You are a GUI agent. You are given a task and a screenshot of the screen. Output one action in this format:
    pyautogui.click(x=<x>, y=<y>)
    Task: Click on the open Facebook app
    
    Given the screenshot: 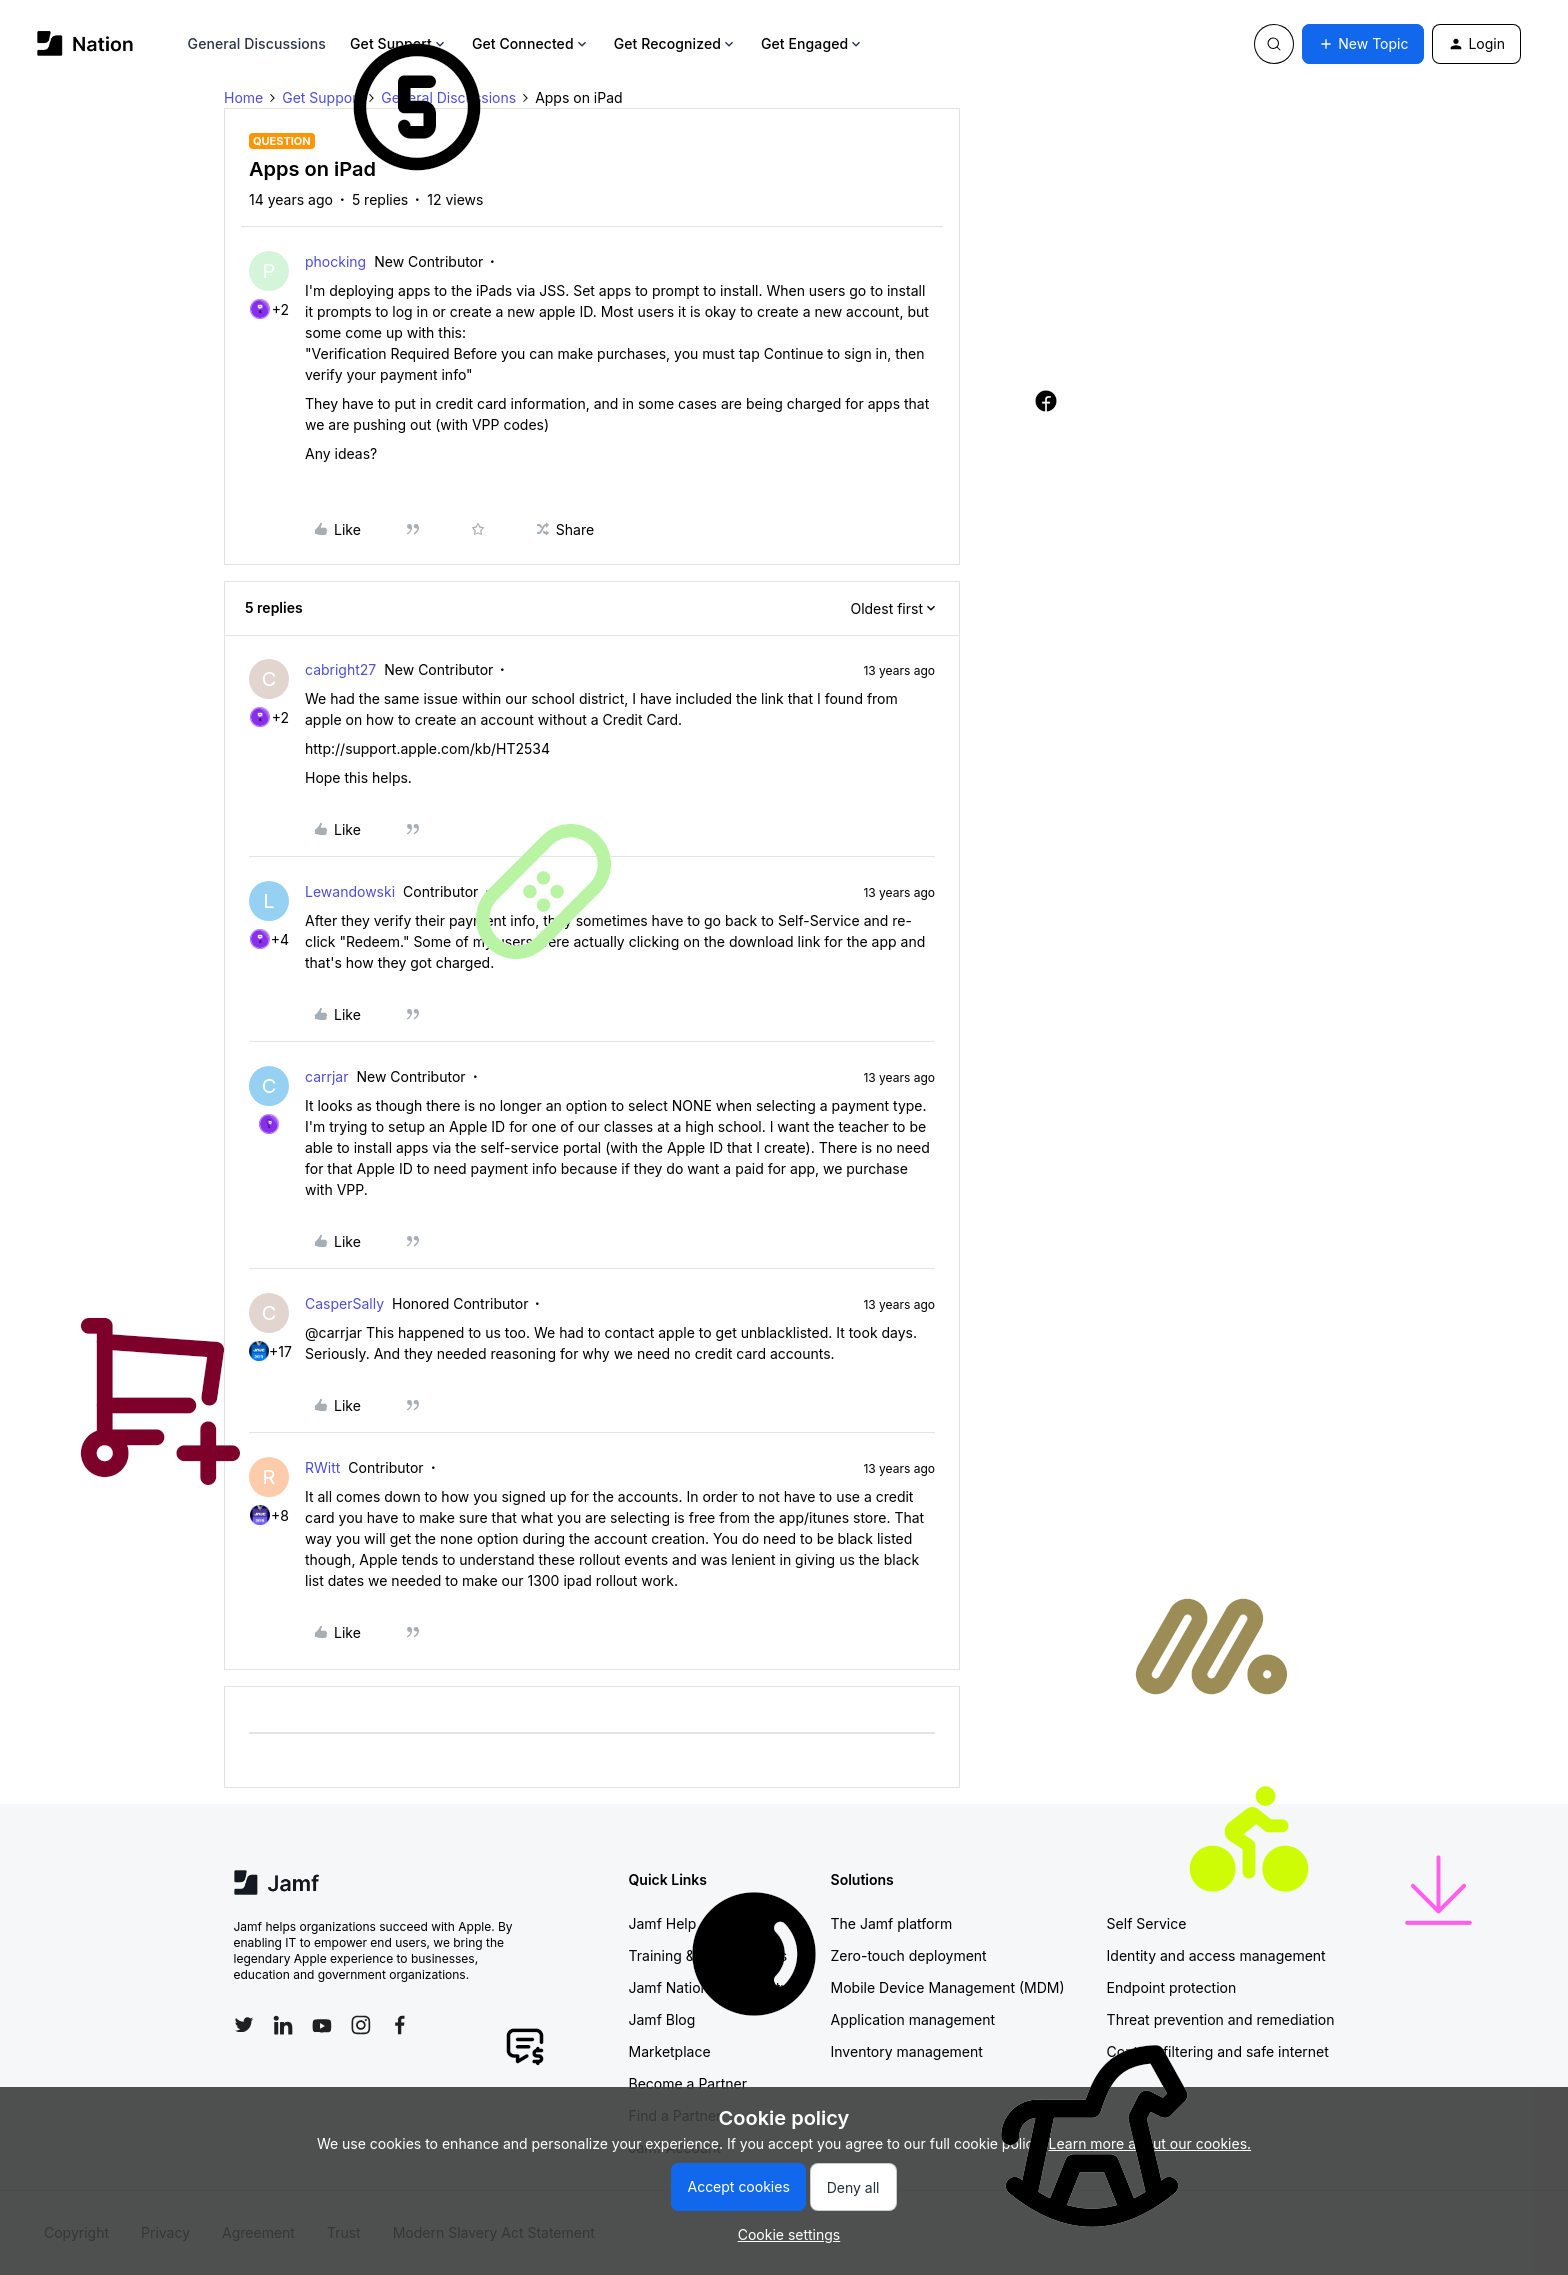 What is the action you would take?
    pyautogui.click(x=1046, y=401)
    